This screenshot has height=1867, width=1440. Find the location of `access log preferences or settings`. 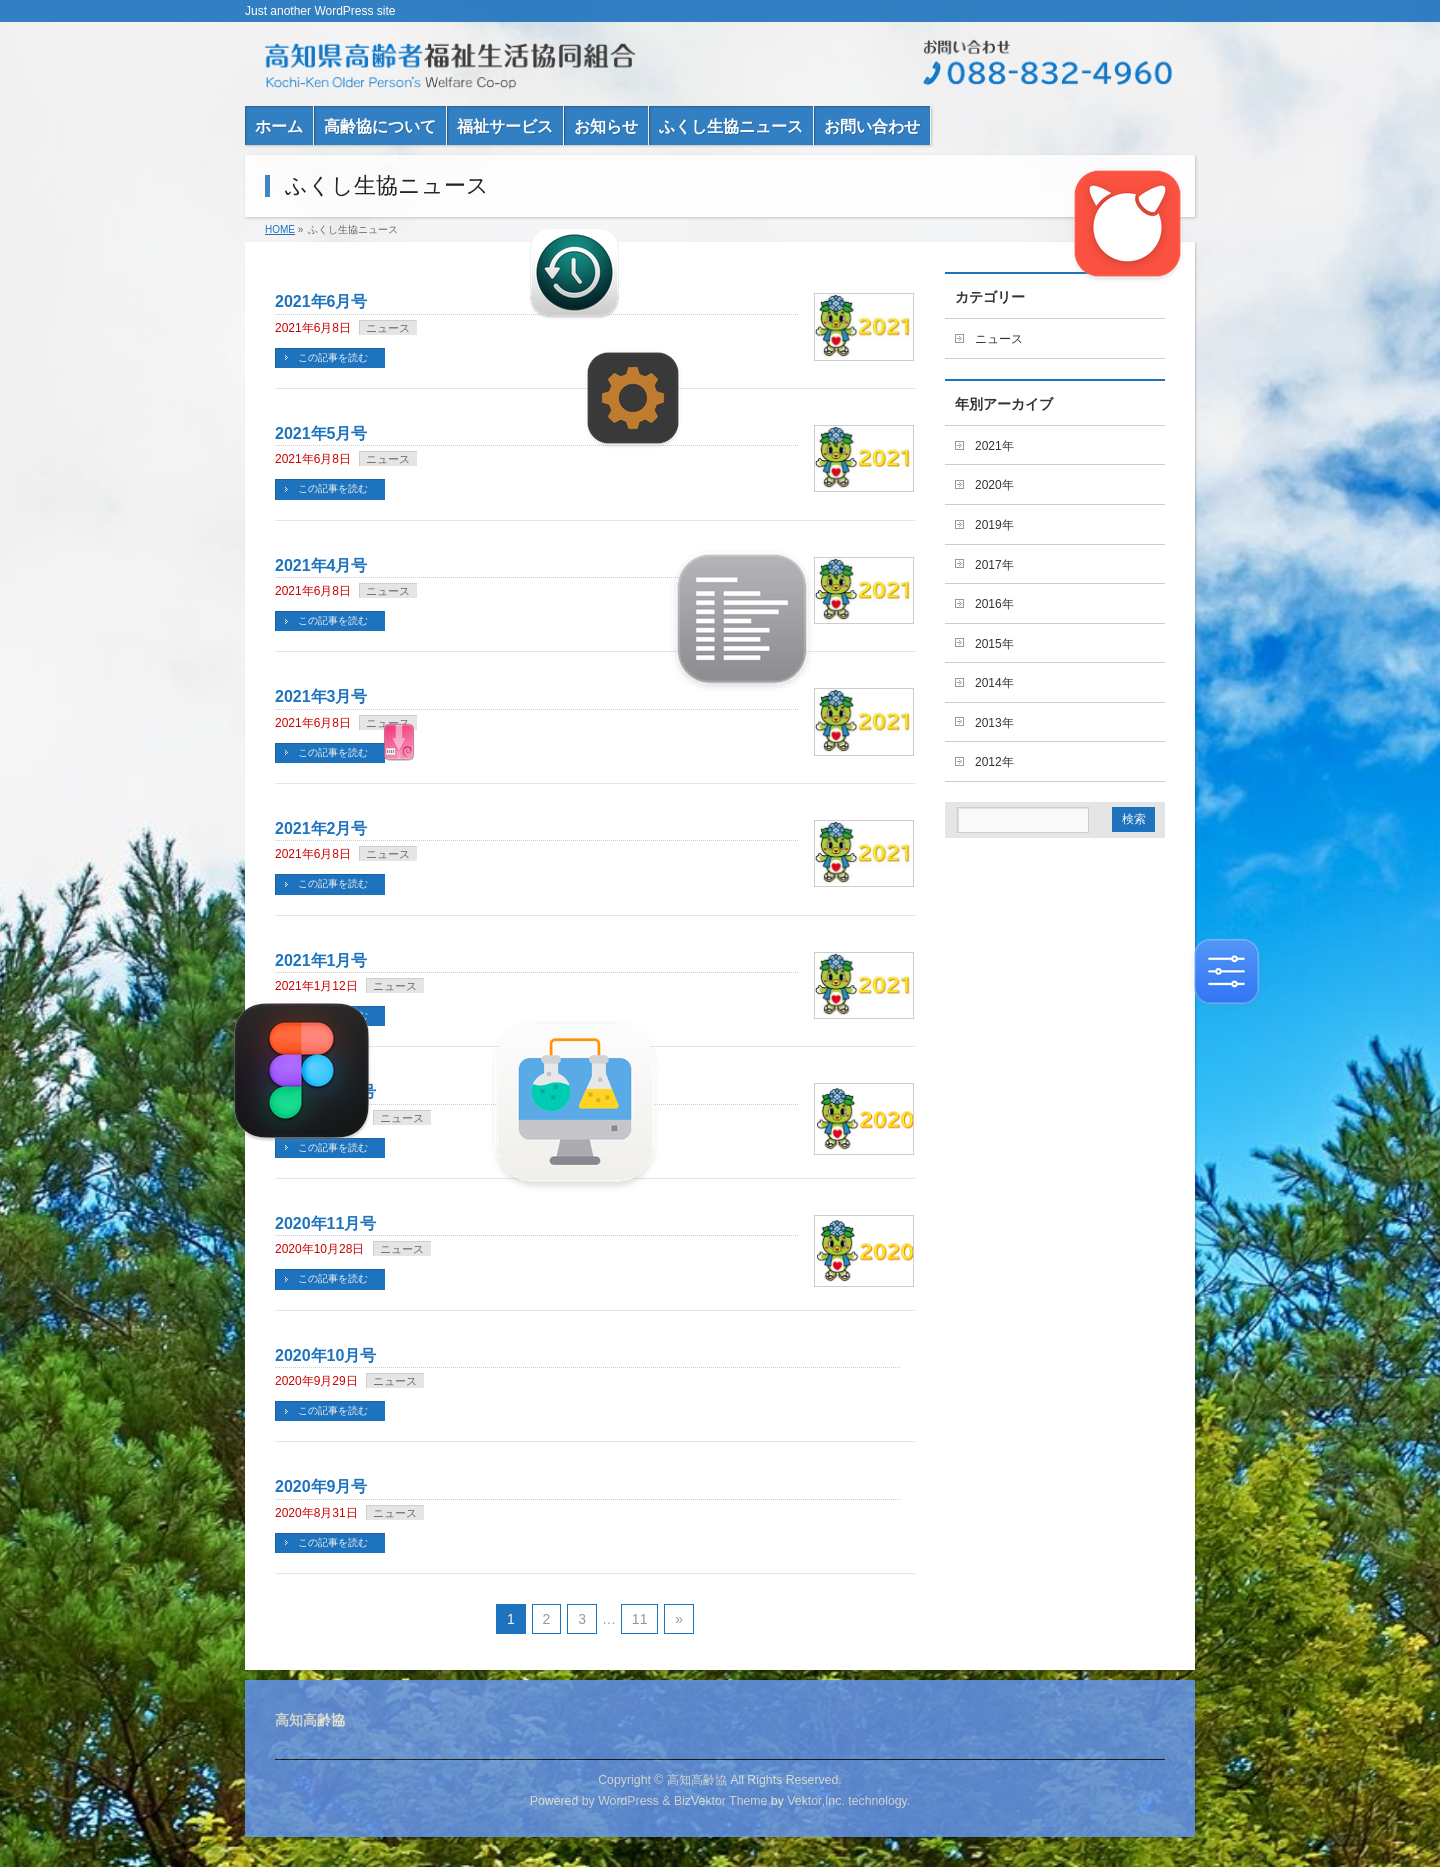

access log preferences or settings is located at coordinates (742, 621).